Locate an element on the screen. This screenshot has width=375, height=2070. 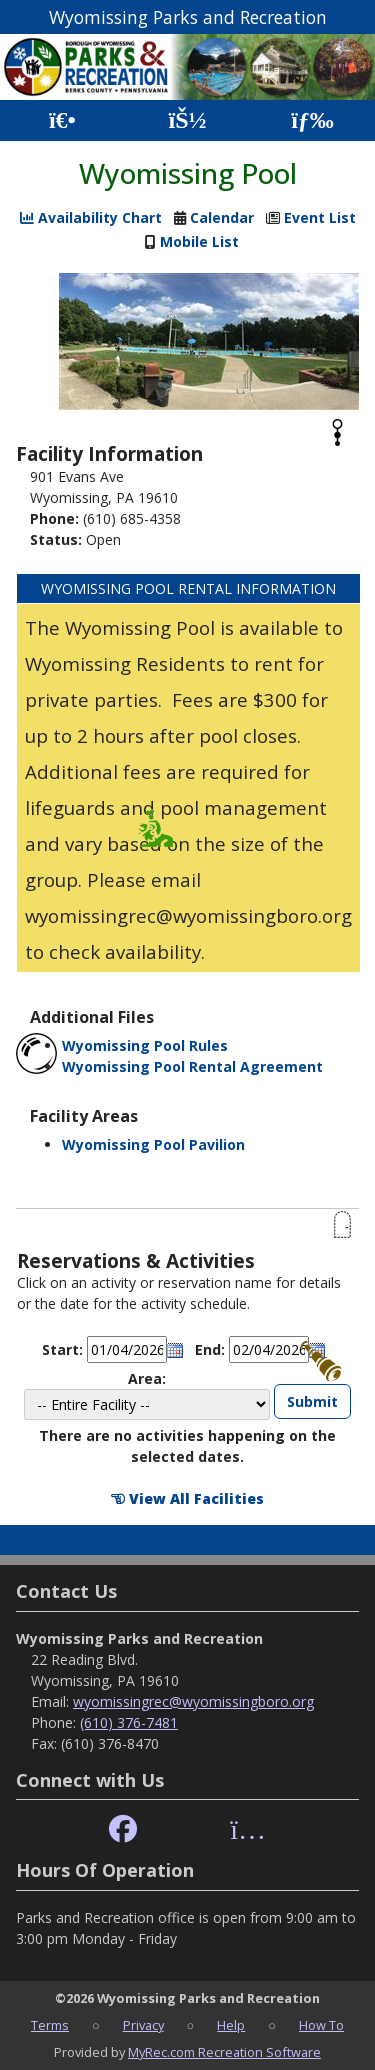
search or explore content is located at coordinates (321, 1361).